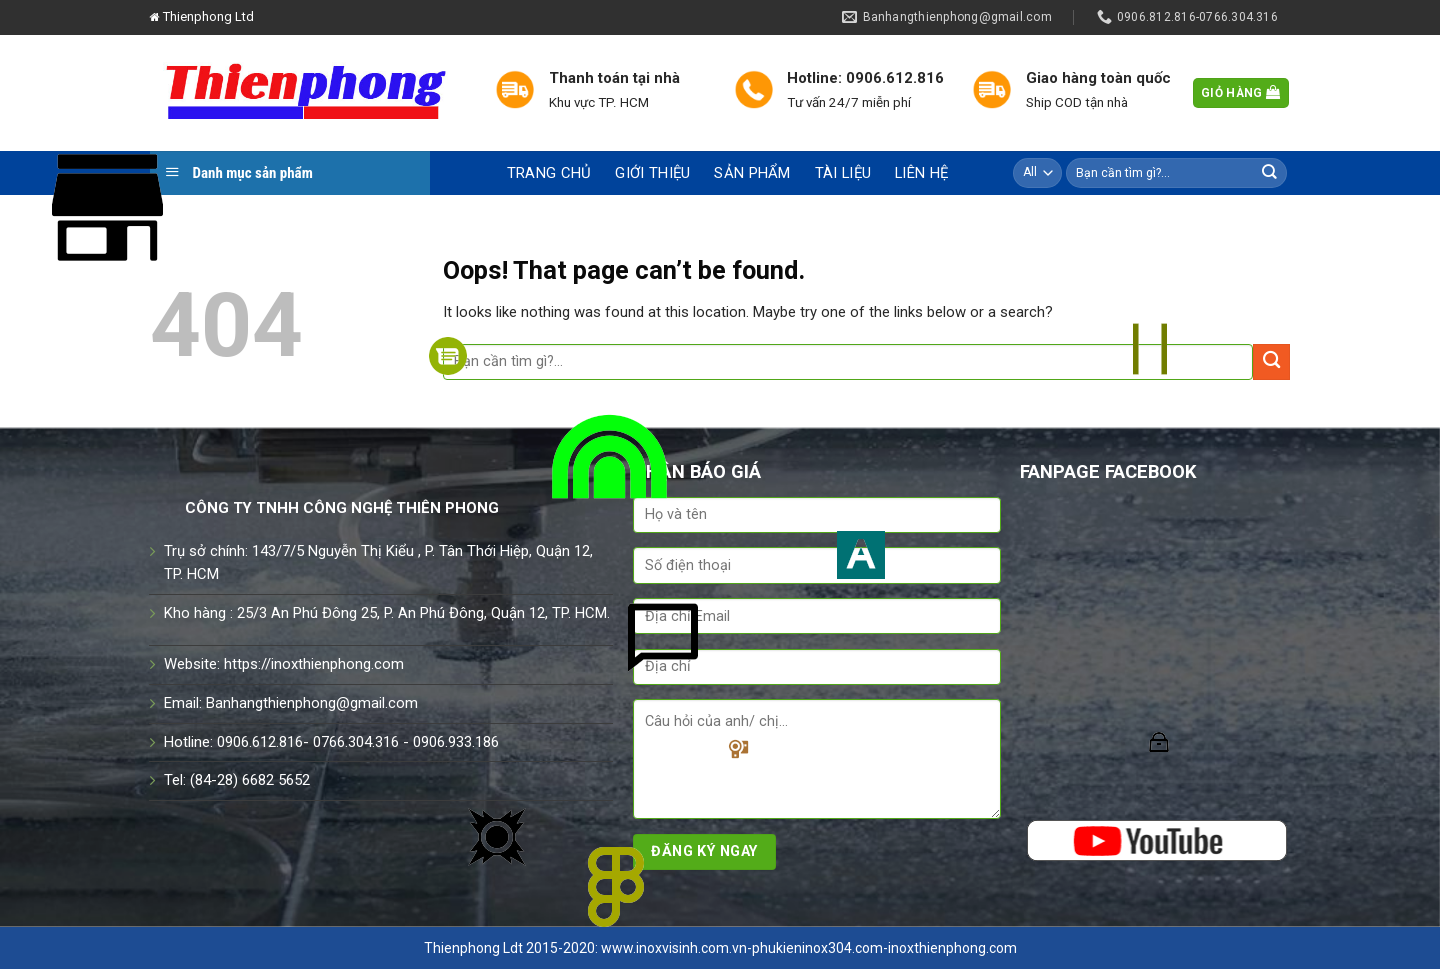  Describe the element at coordinates (497, 837) in the screenshot. I see `sith order logo from star wars` at that location.